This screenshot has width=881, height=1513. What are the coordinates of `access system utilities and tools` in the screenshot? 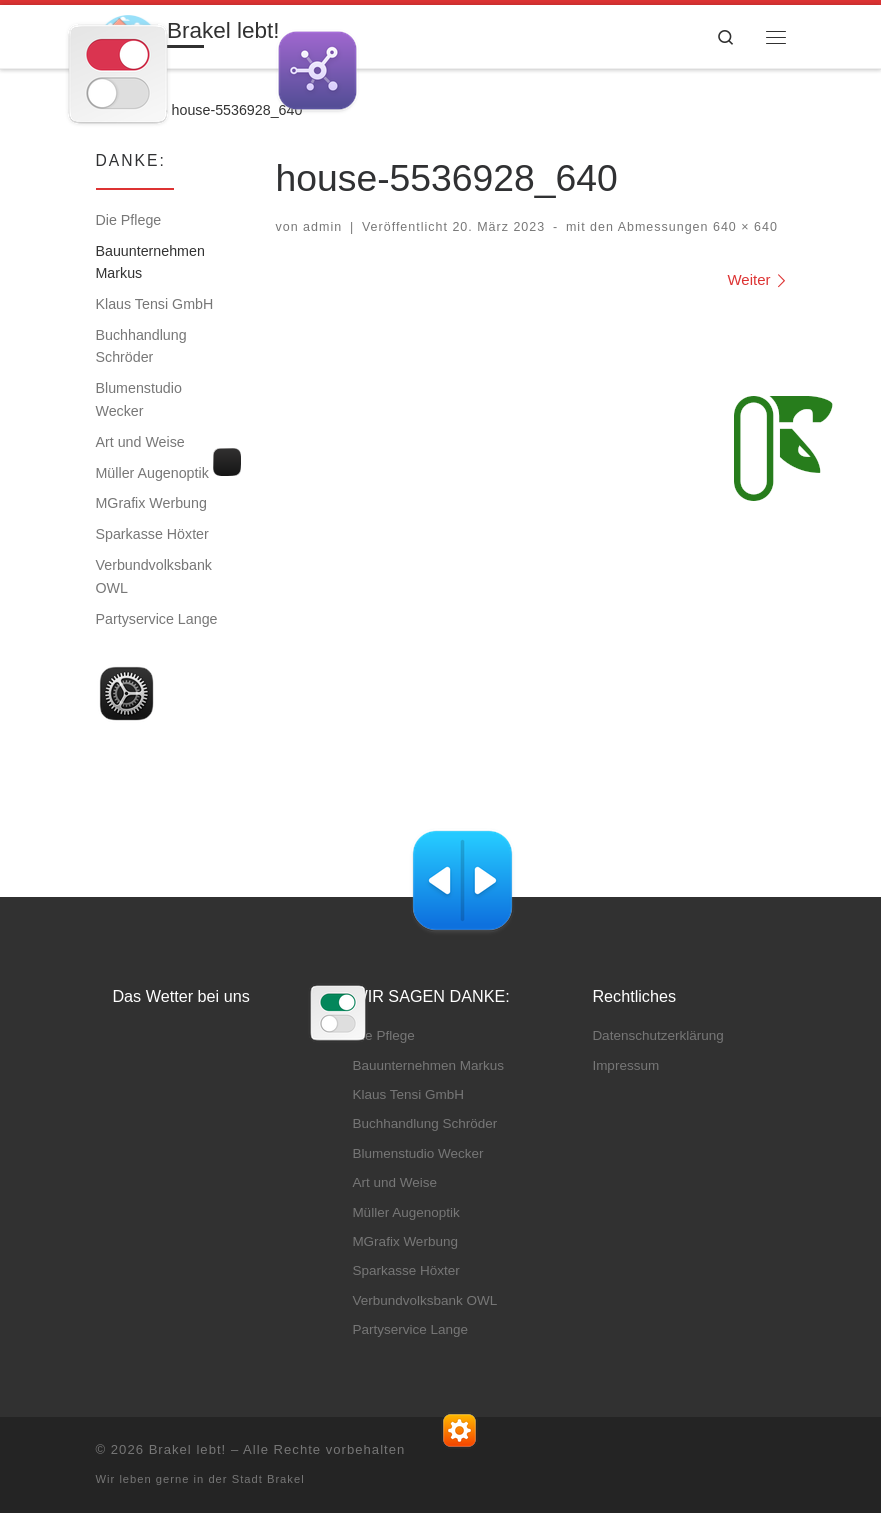 It's located at (786, 448).